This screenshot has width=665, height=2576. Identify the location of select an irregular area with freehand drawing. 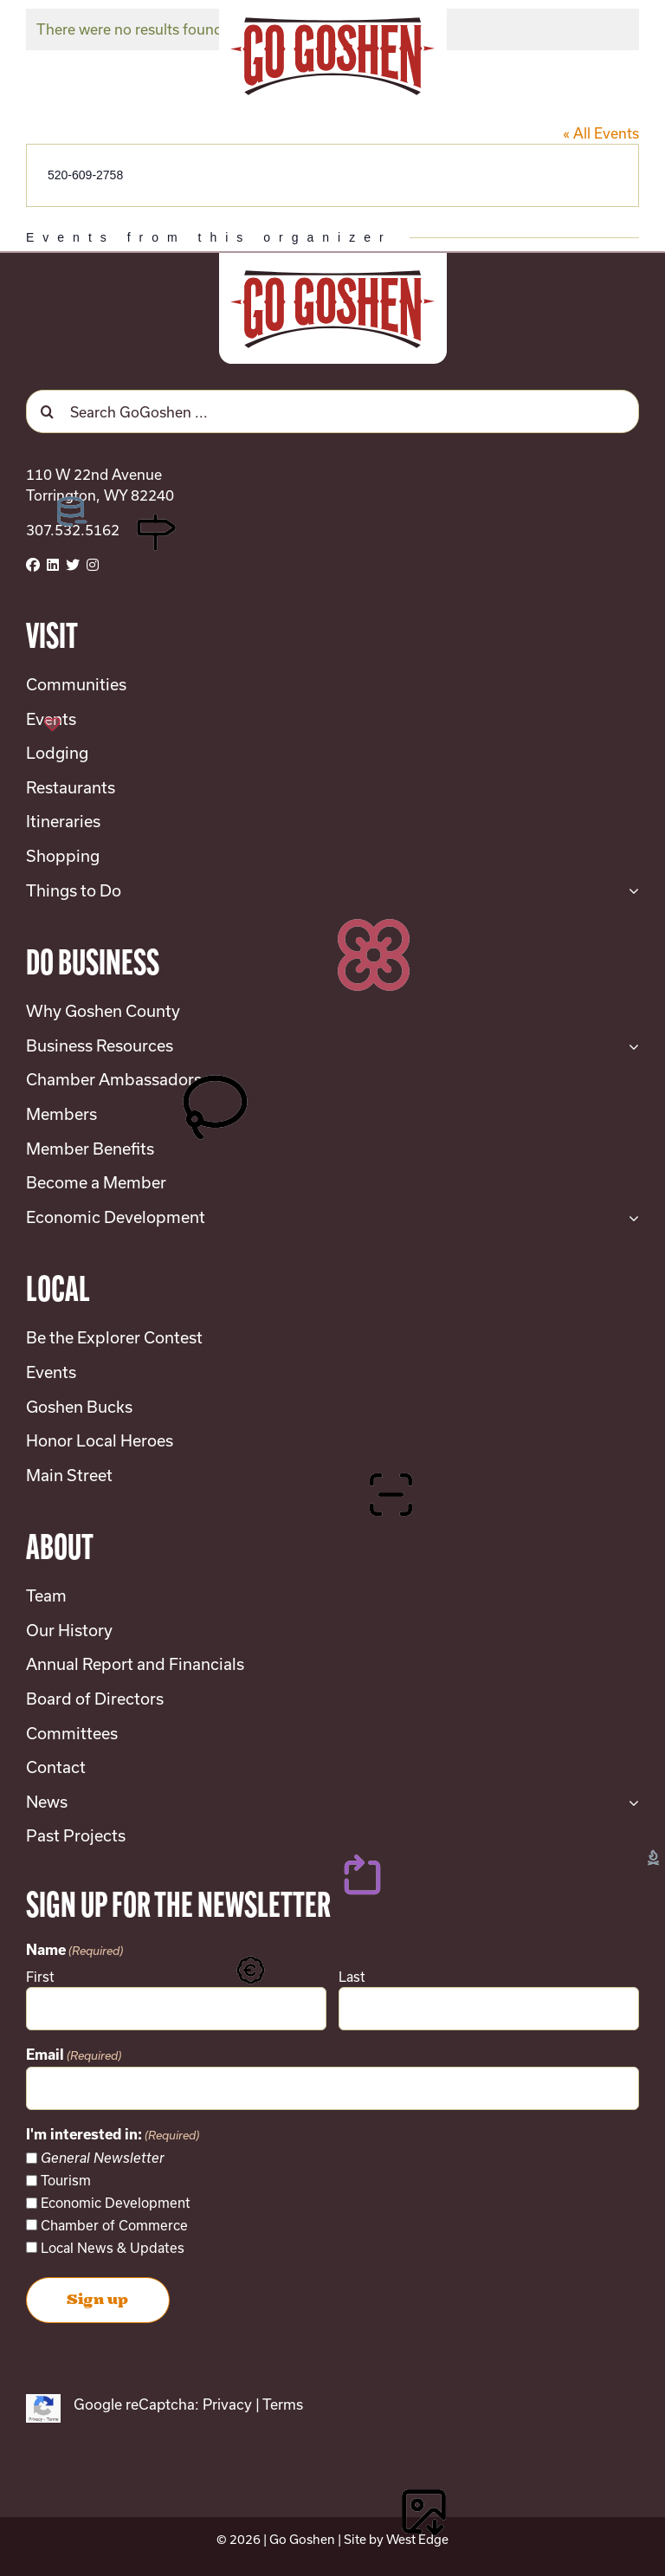
(215, 1107).